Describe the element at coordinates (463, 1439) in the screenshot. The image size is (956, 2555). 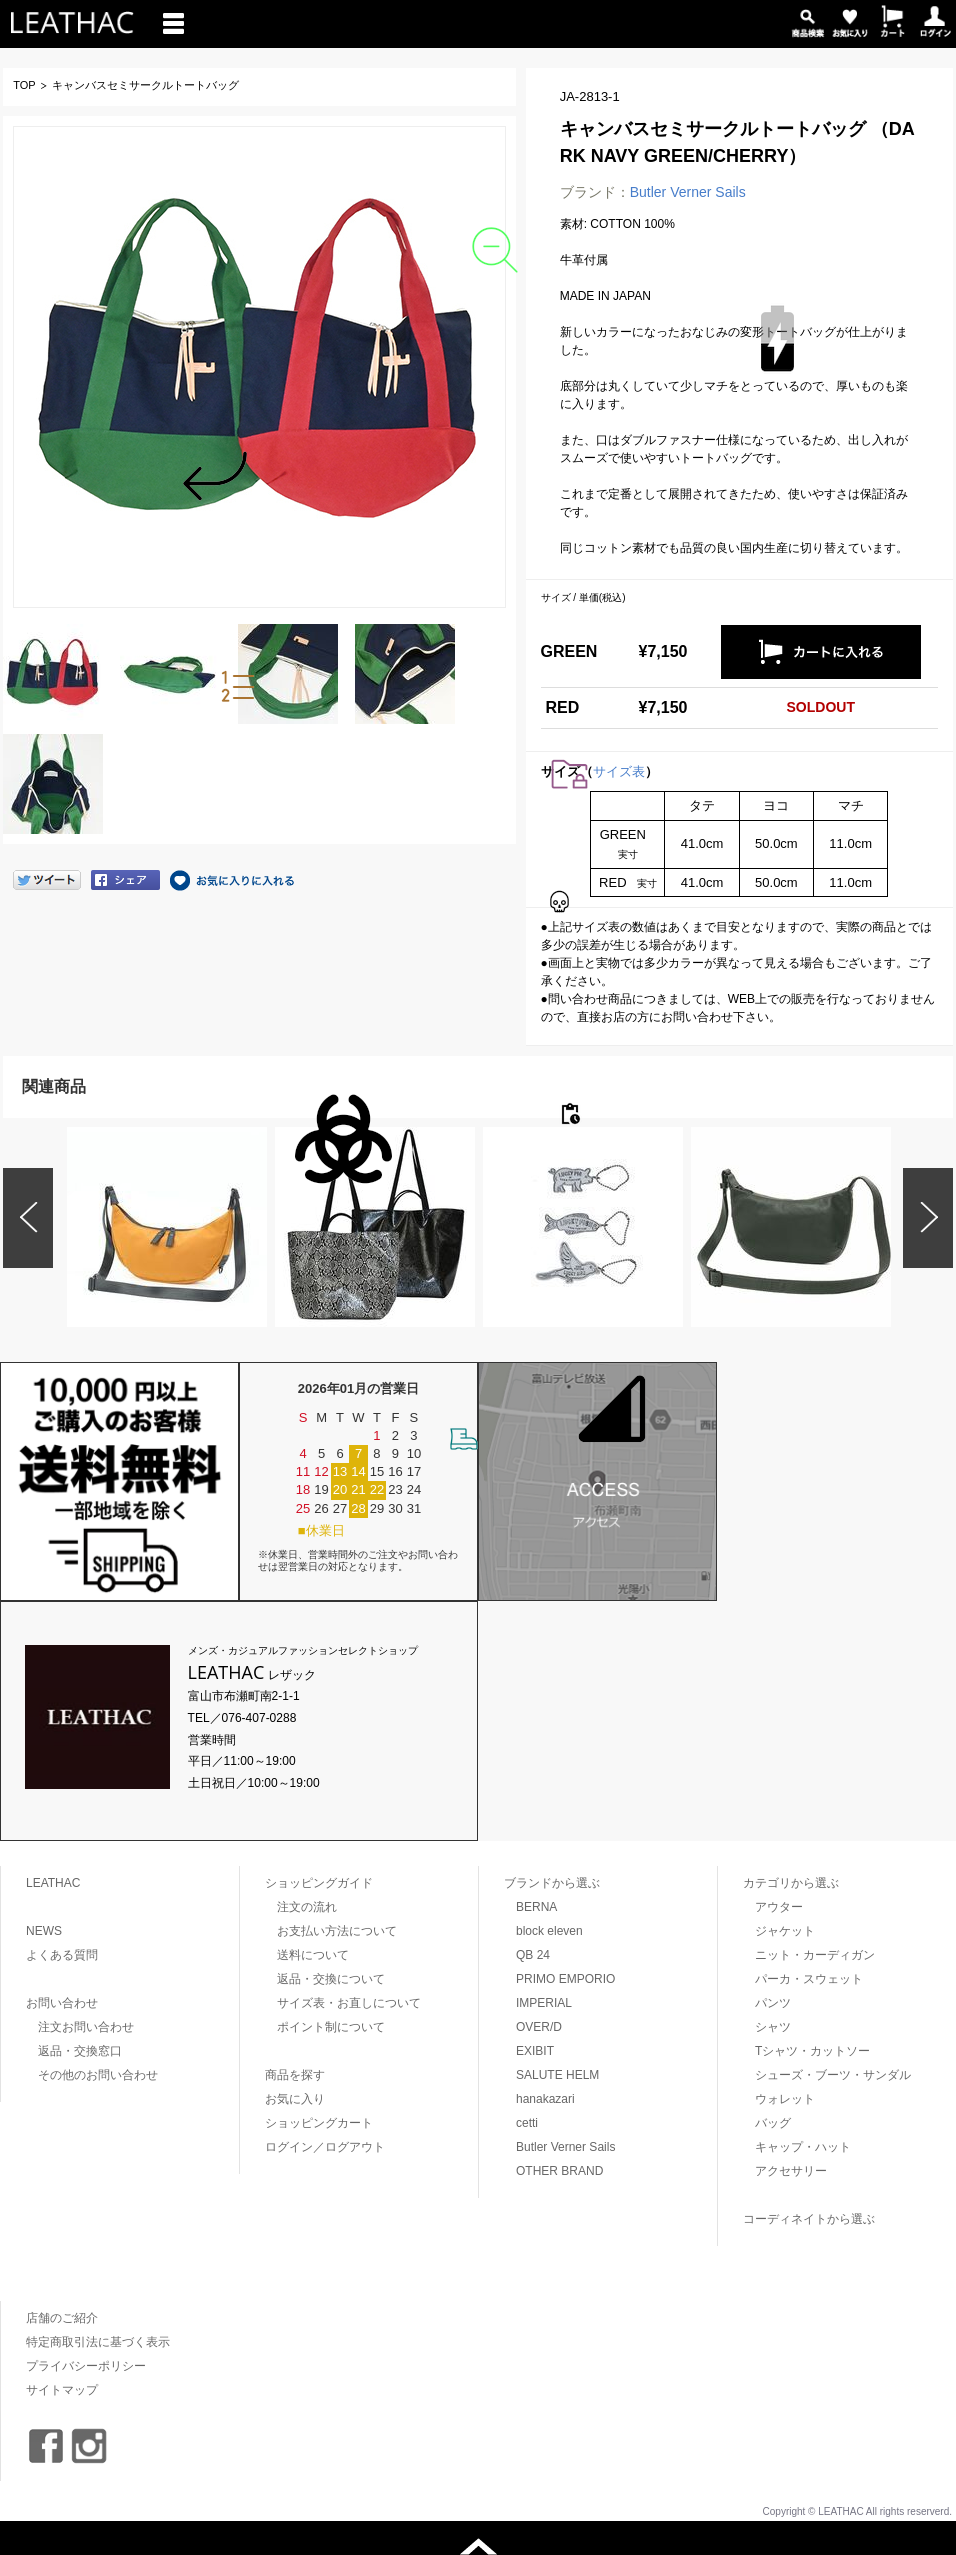
I see `select footwear or boot category` at that location.